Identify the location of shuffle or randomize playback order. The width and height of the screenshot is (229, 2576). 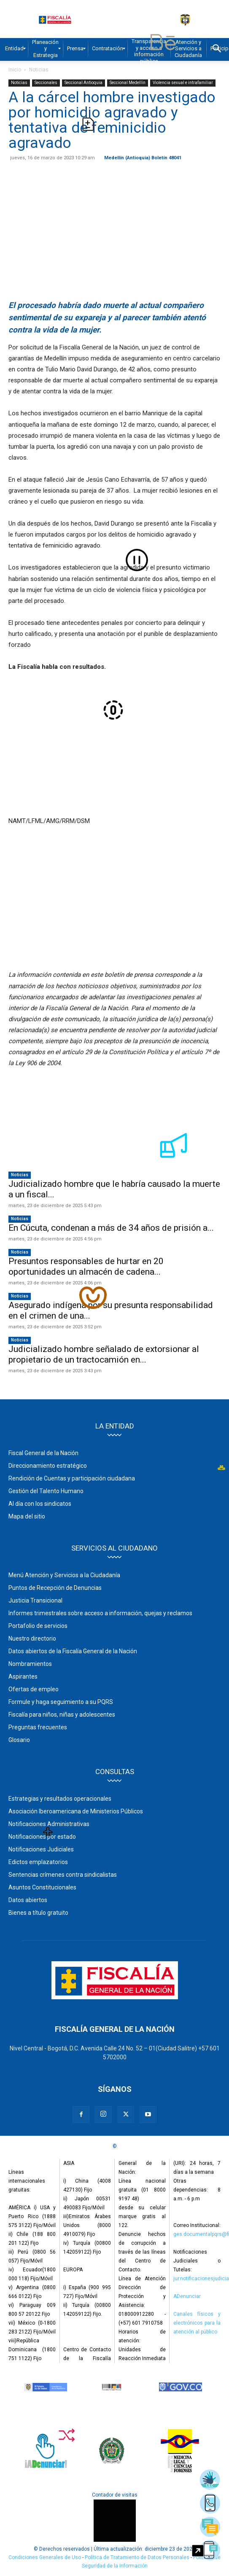
(66, 2435).